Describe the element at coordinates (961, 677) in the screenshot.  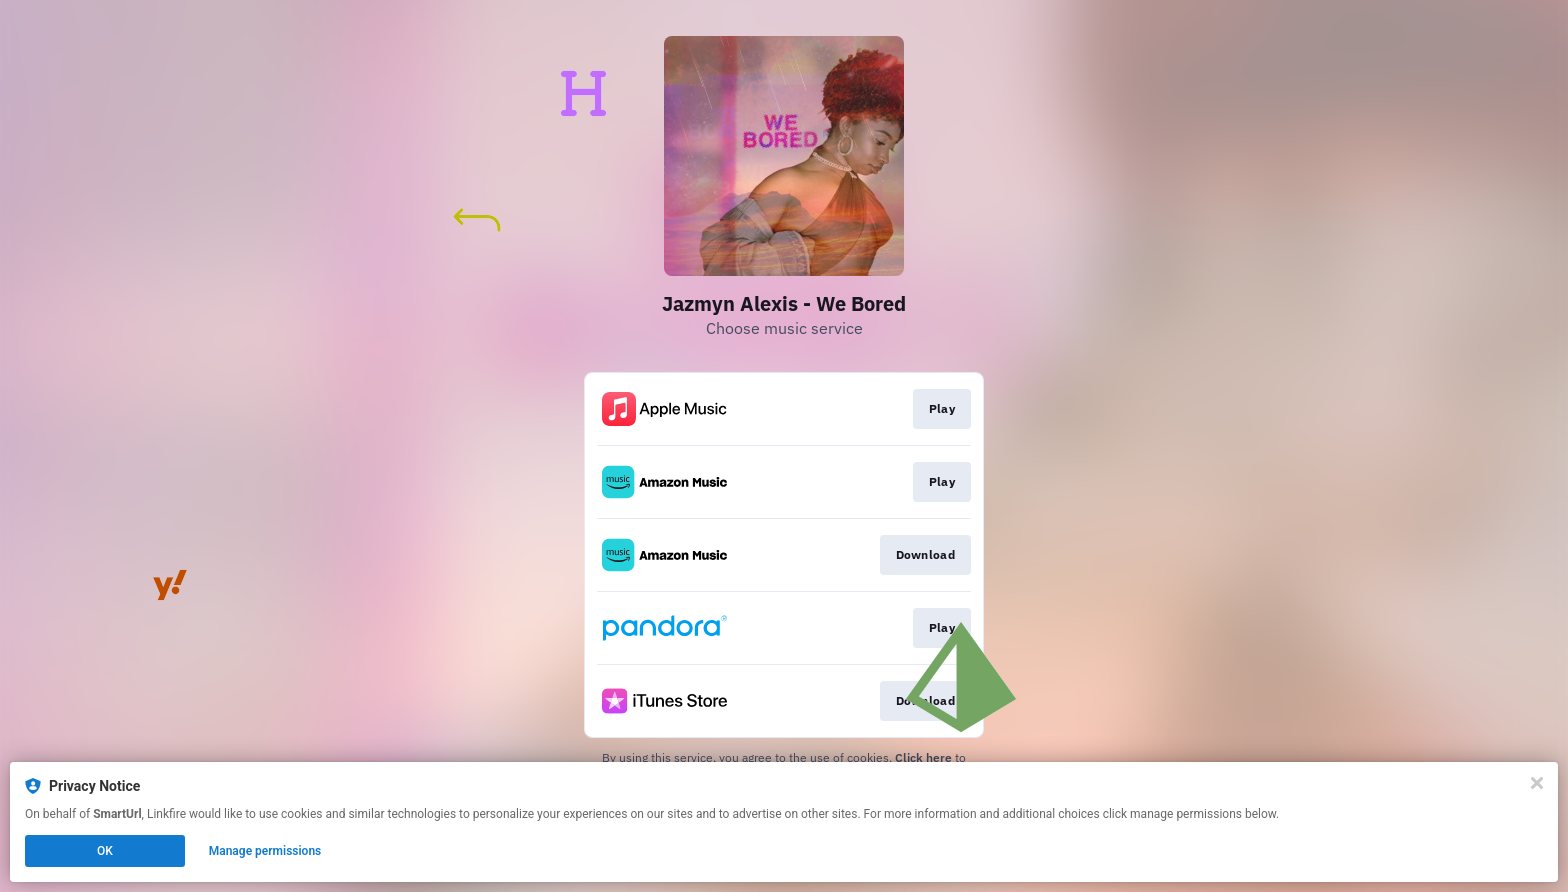
I see `access 3D modeling or rendering tools` at that location.